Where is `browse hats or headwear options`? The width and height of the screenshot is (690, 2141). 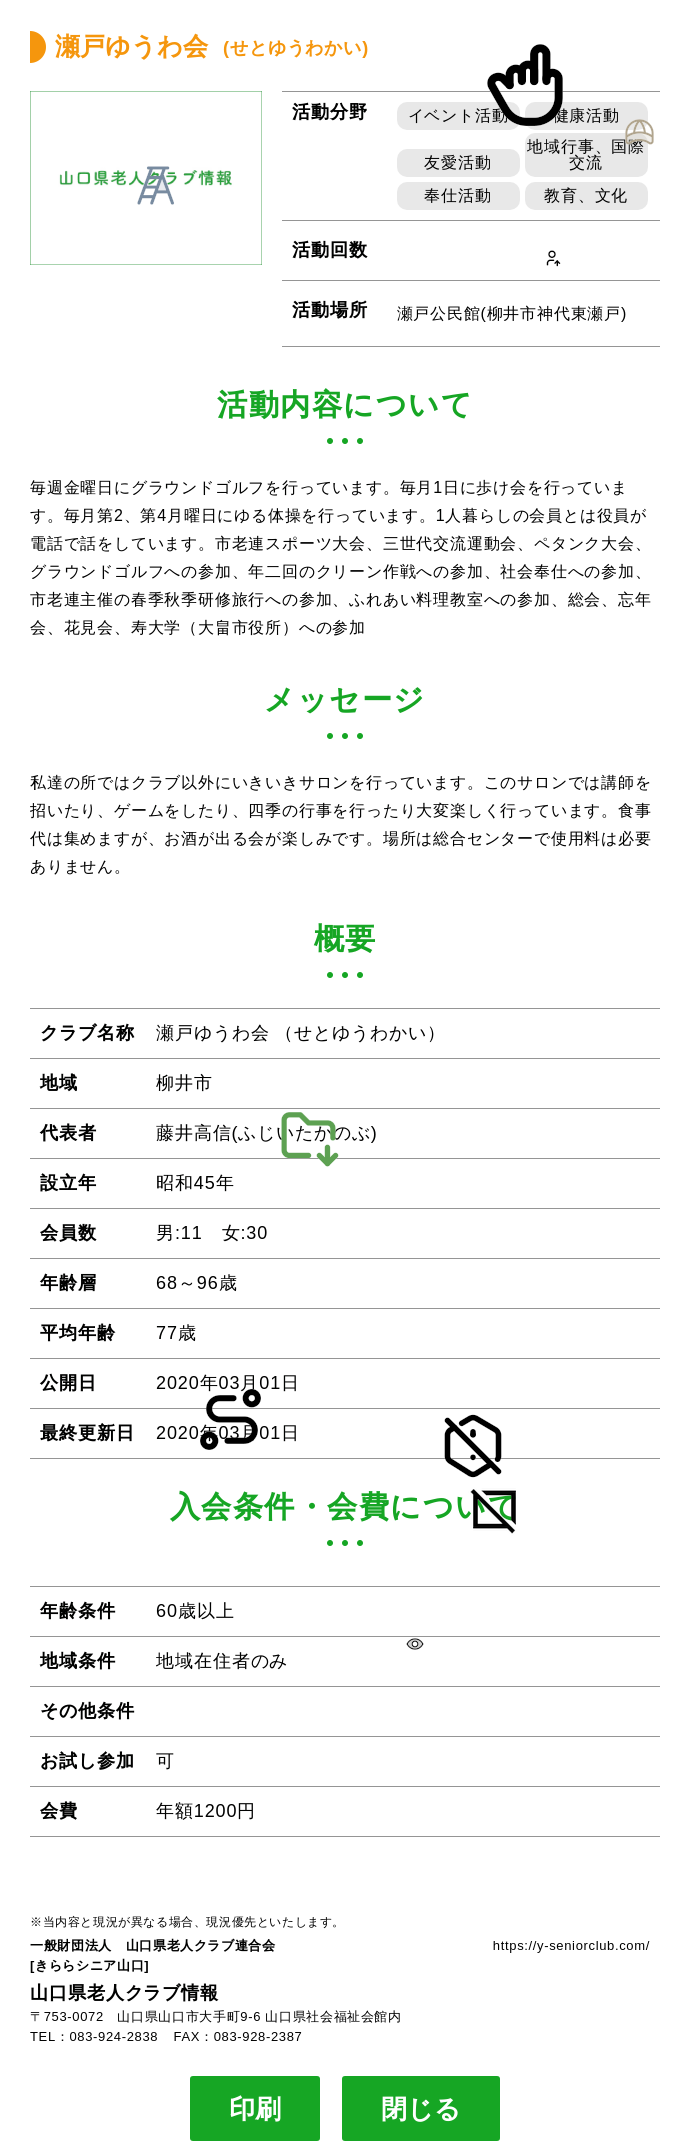 browse hats or headwear options is located at coordinates (639, 133).